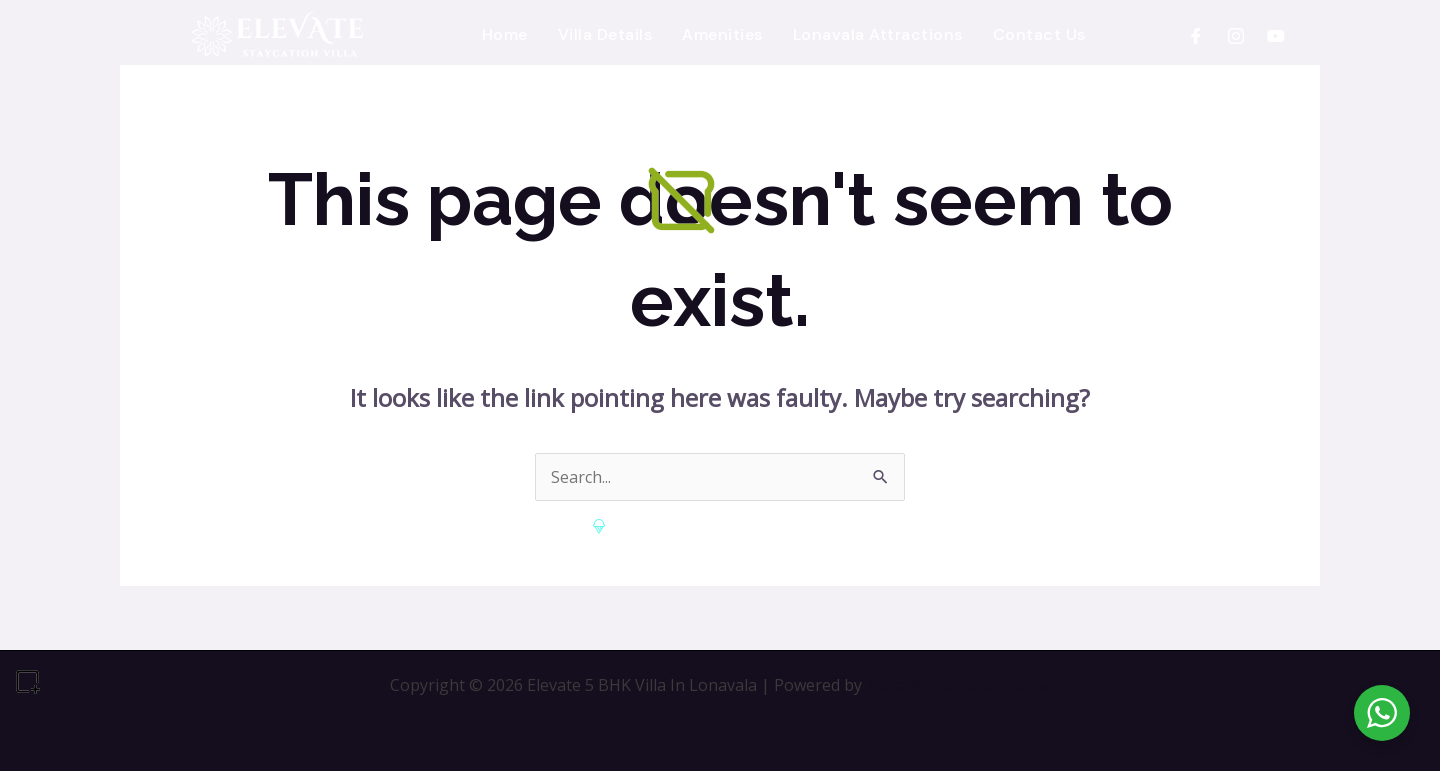 The width and height of the screenshot is (1440, 771). What do you see at coordinates (599, 526) in the screenshot?
I see `browse desserts or frozen treats category` at bounding box center [599, 526].